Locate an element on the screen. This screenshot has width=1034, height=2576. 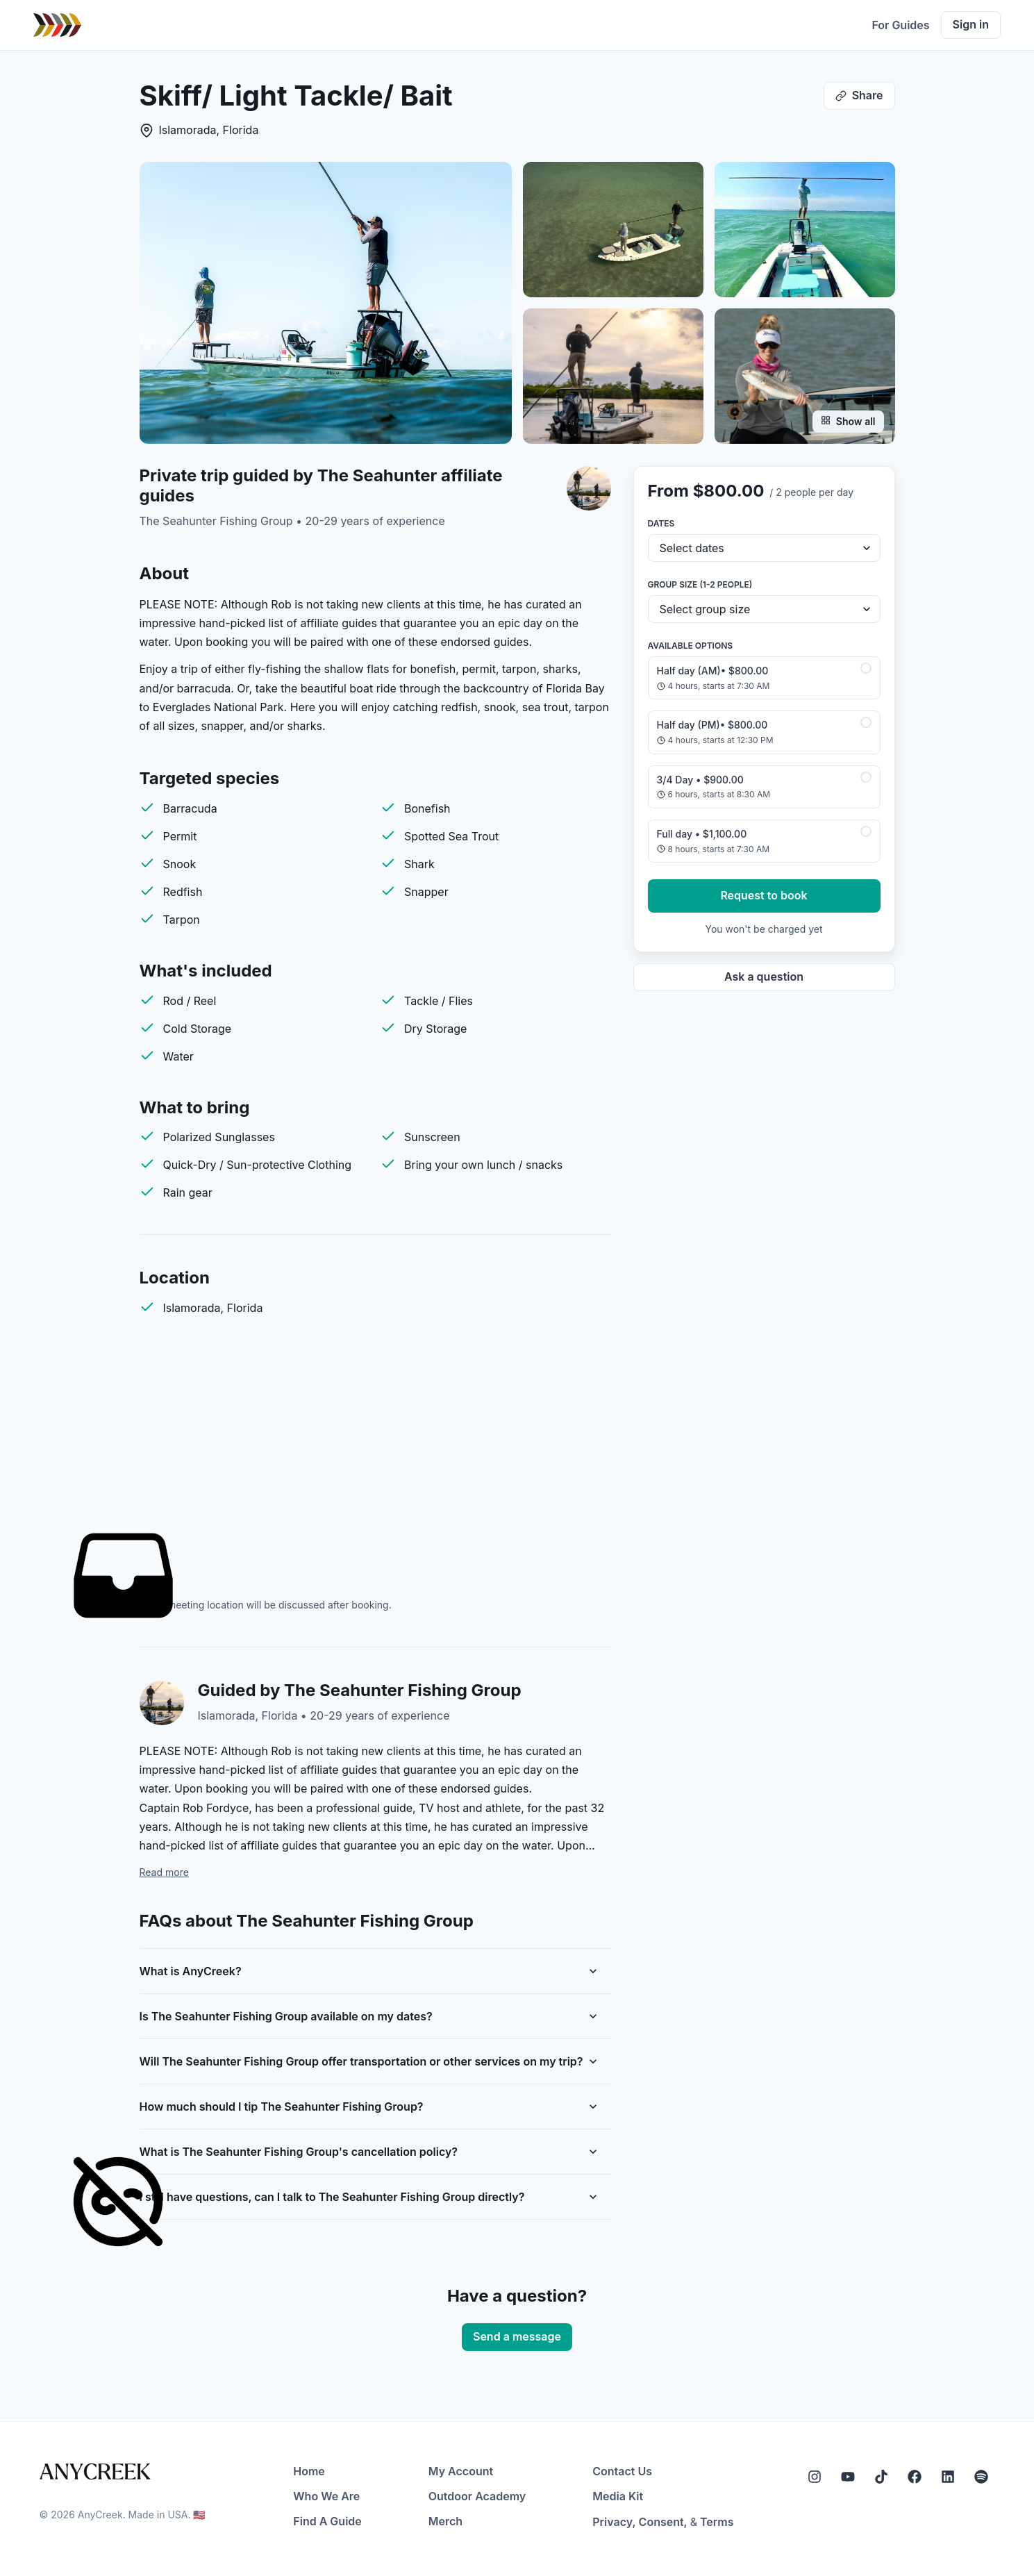
indicates content is not under creative commons license is located at coordinates (118, 2202).